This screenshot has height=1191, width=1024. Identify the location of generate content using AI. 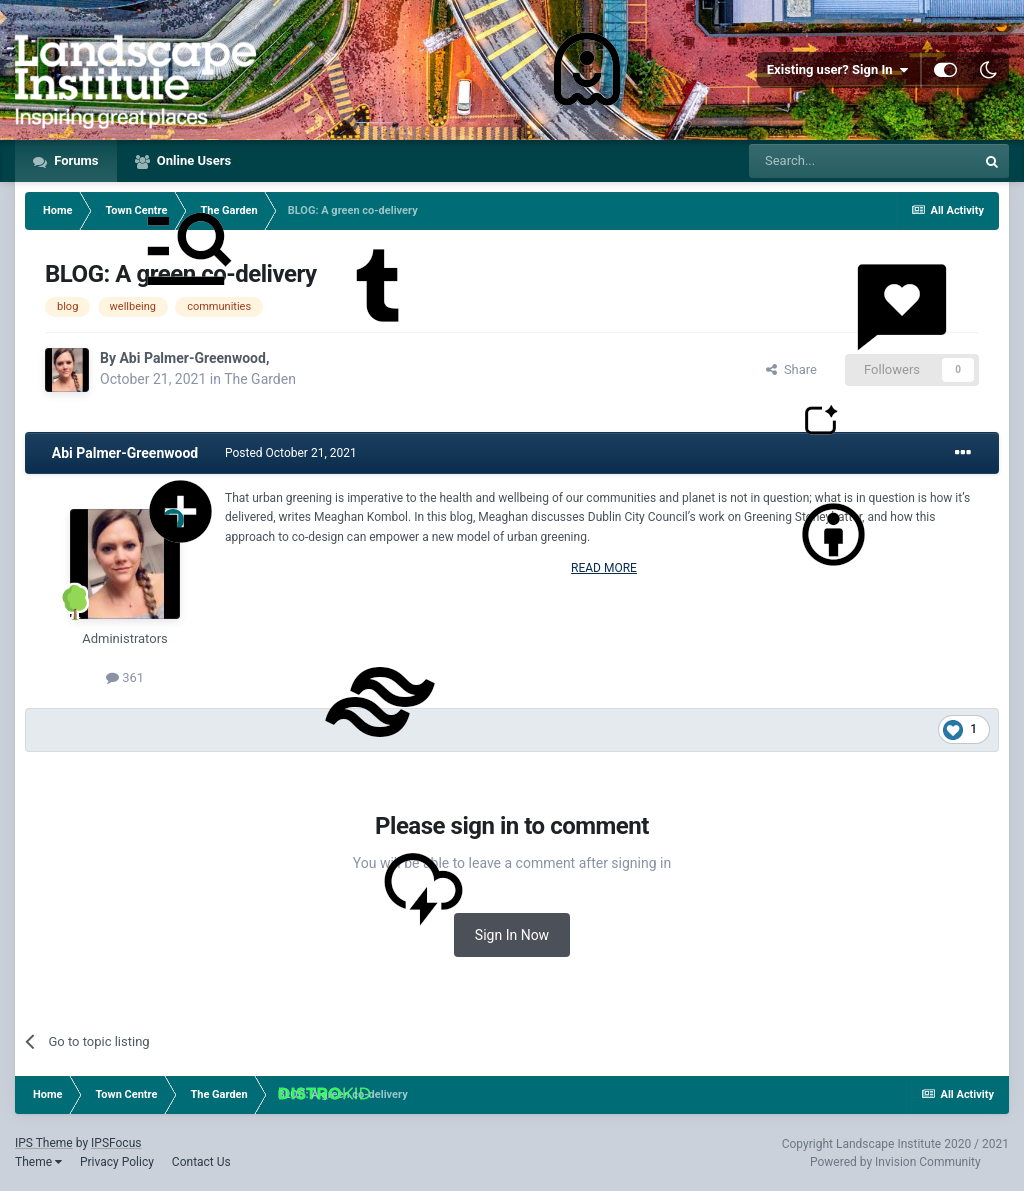
(820, 420).